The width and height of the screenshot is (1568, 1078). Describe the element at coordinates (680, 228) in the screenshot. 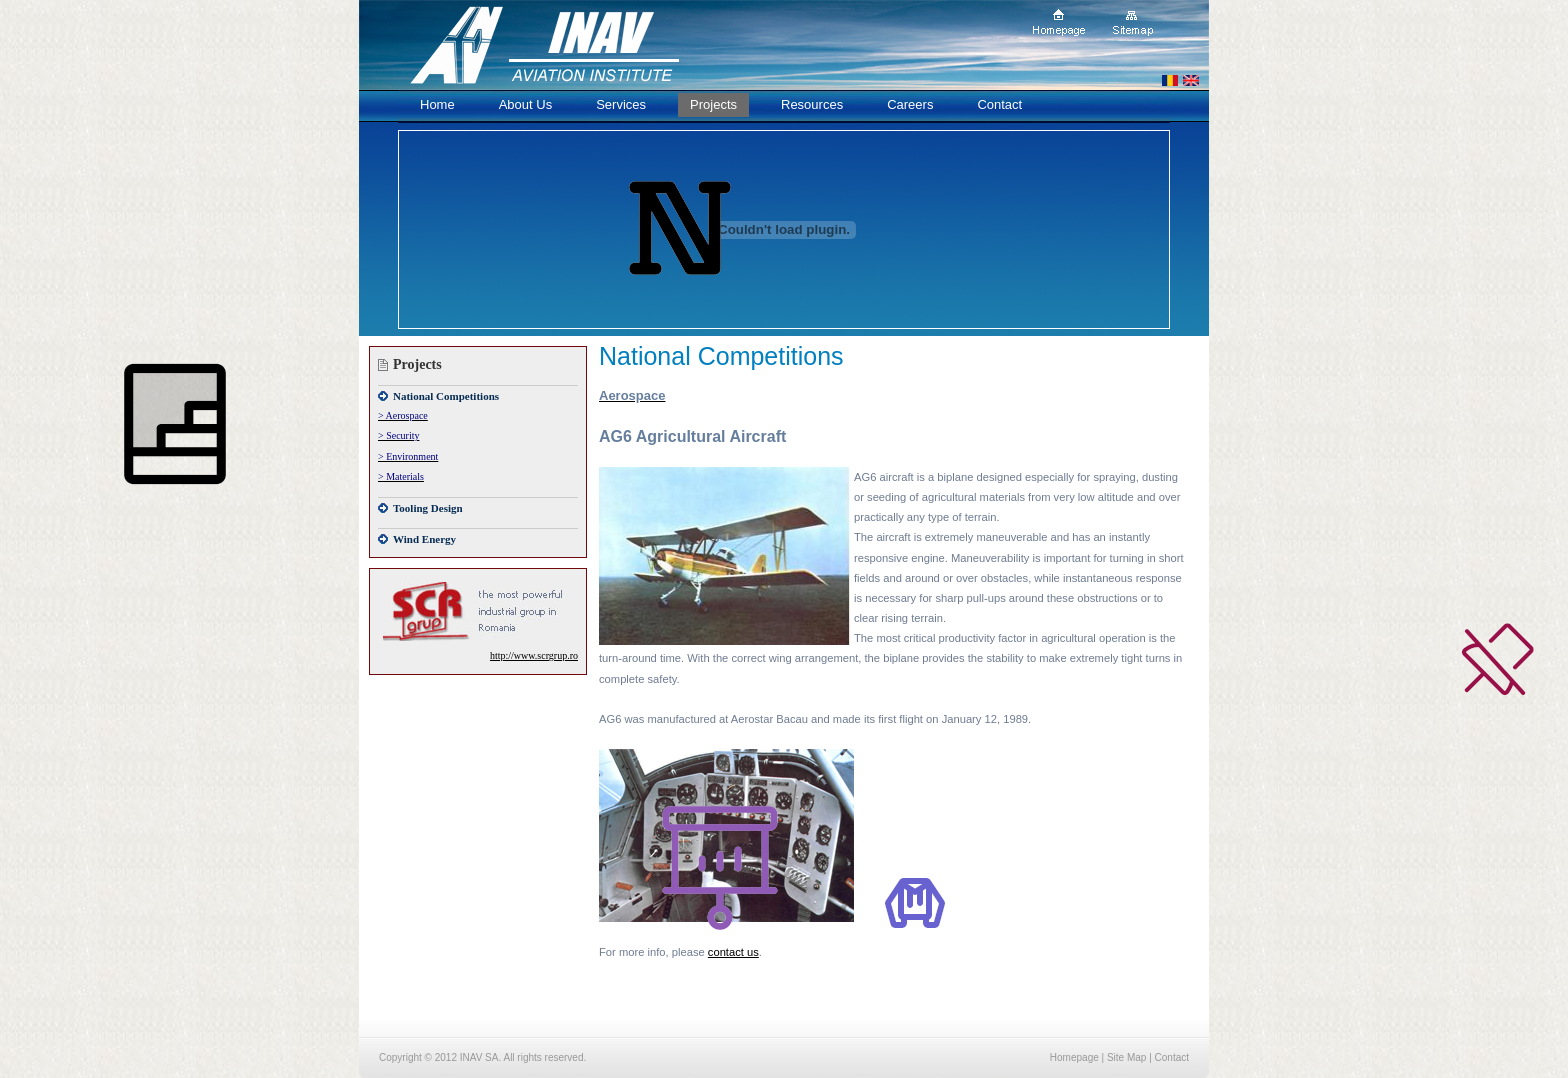

I see `open the Notion app` at that location.